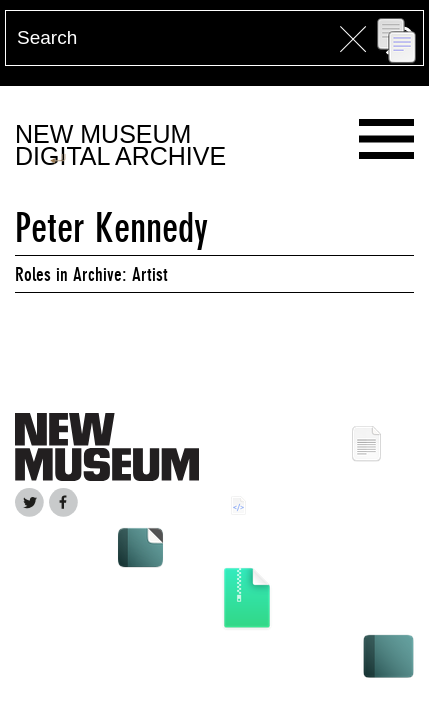  What do you see at coordinates (238, 505) in the screenshot?
I see `an HTML or web document file` at bounding box center [238, 505].